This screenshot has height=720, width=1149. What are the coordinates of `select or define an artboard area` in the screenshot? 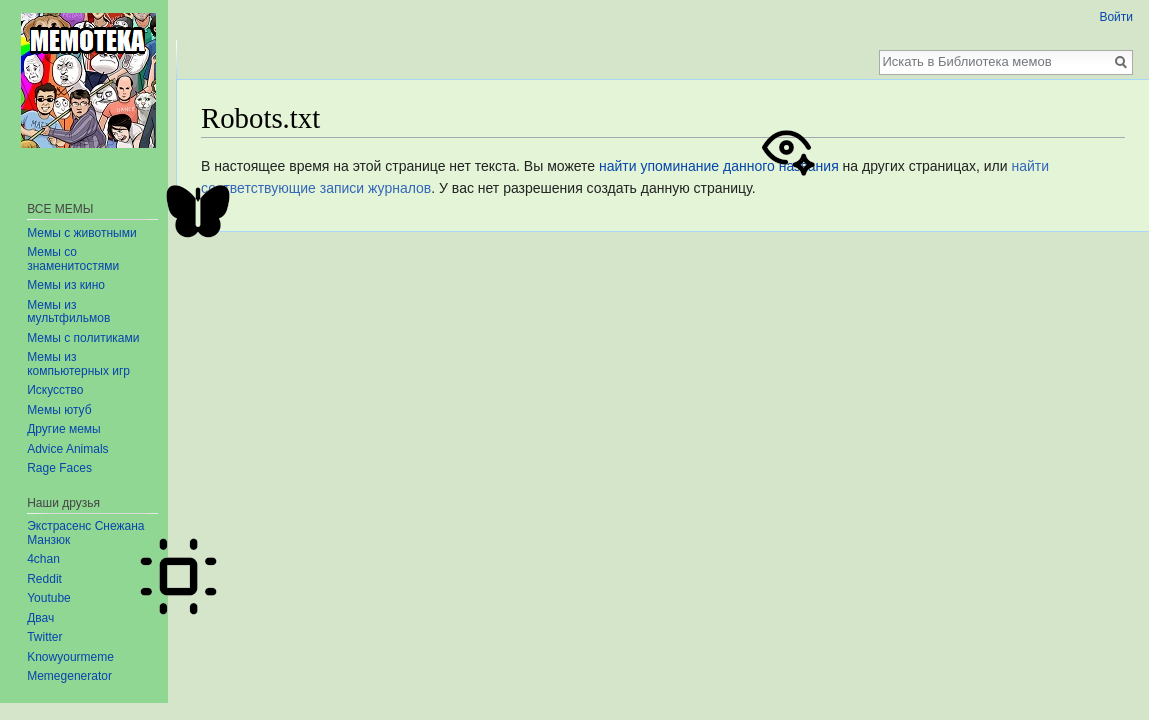 It's located at (178, 576).